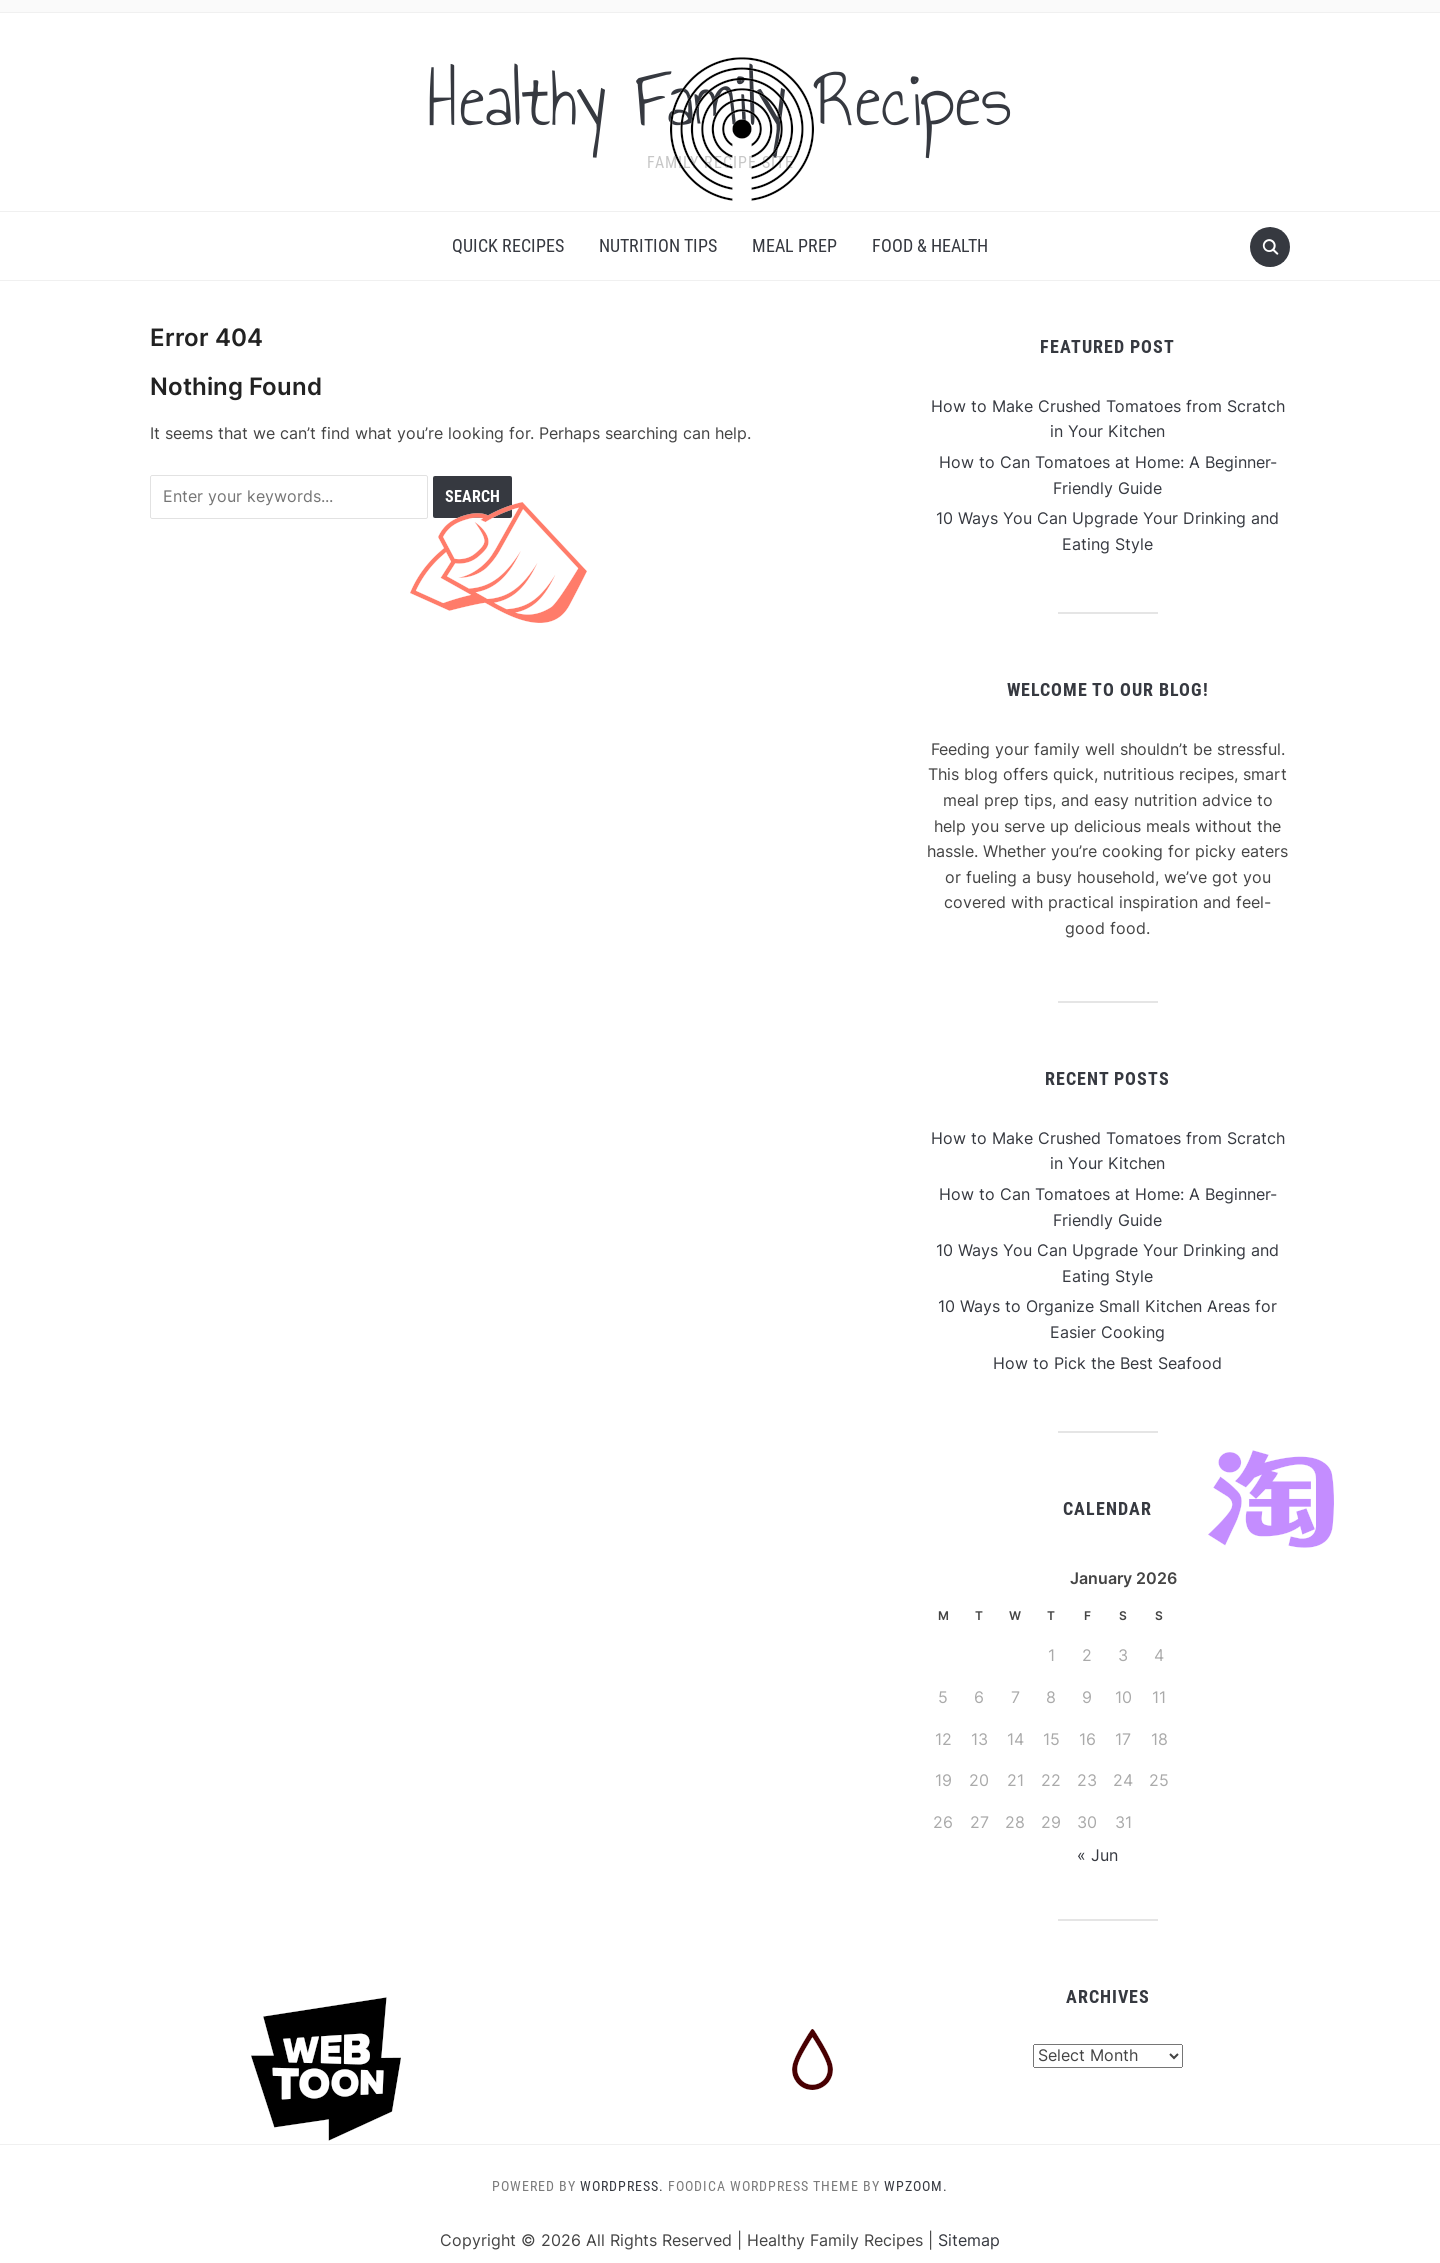 The height and width of the screenshot is (2263, 1440). Describe the element at coordinates (326, 2069) in the screenshot. I see `open the Webtoon app` at that location.